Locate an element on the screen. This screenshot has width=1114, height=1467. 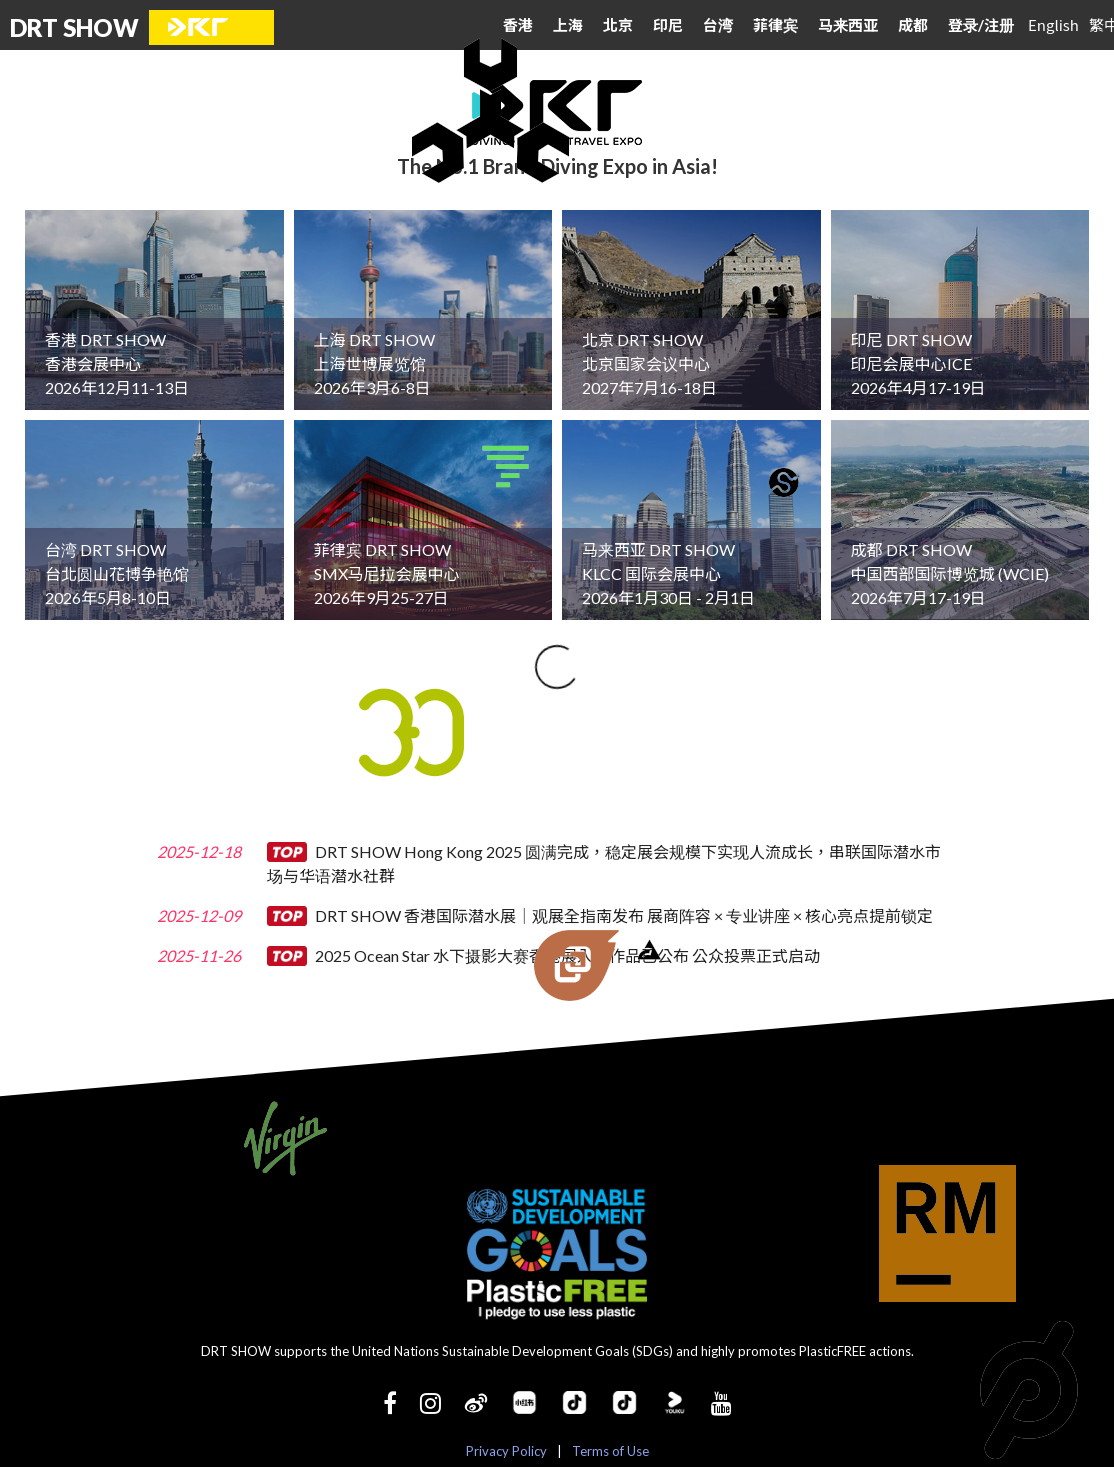
visit the 30 seconds of code website is located at coordinates (411, 732).